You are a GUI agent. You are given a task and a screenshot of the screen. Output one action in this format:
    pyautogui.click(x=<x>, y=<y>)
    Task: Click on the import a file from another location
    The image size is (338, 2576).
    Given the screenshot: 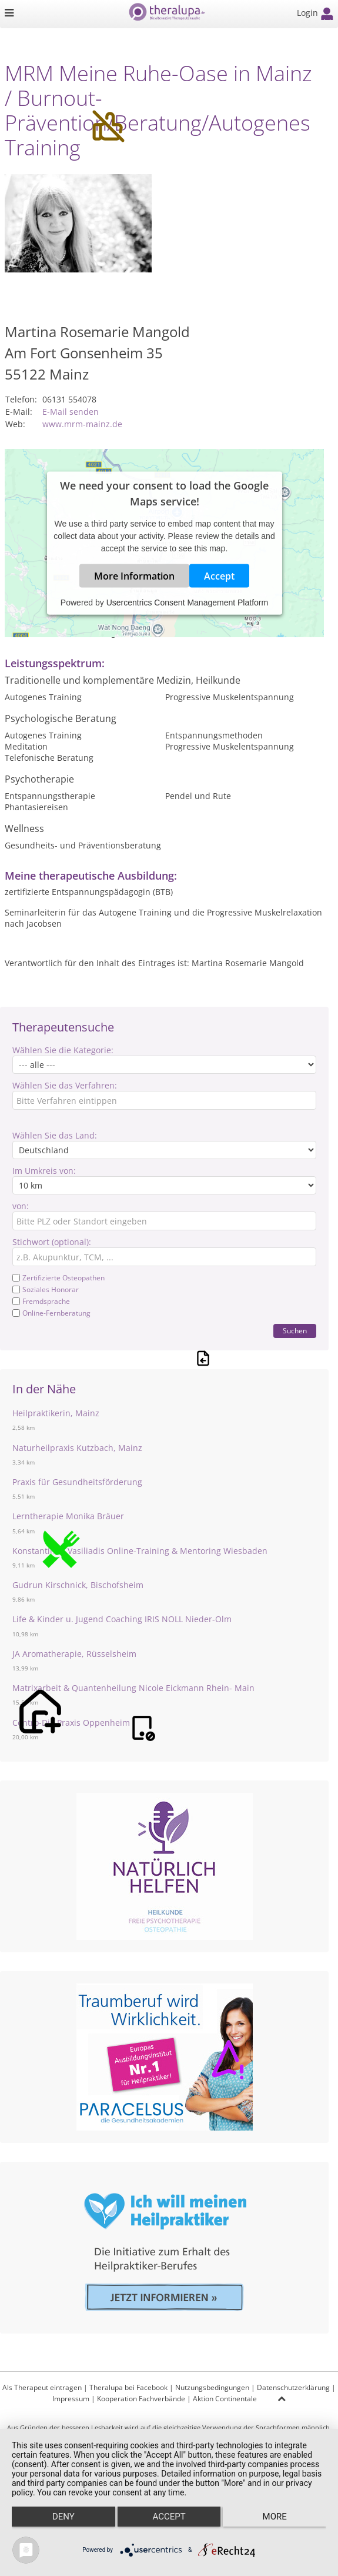 What is the action you would take?
    pyautogui.click(x=203, y=1358)
    